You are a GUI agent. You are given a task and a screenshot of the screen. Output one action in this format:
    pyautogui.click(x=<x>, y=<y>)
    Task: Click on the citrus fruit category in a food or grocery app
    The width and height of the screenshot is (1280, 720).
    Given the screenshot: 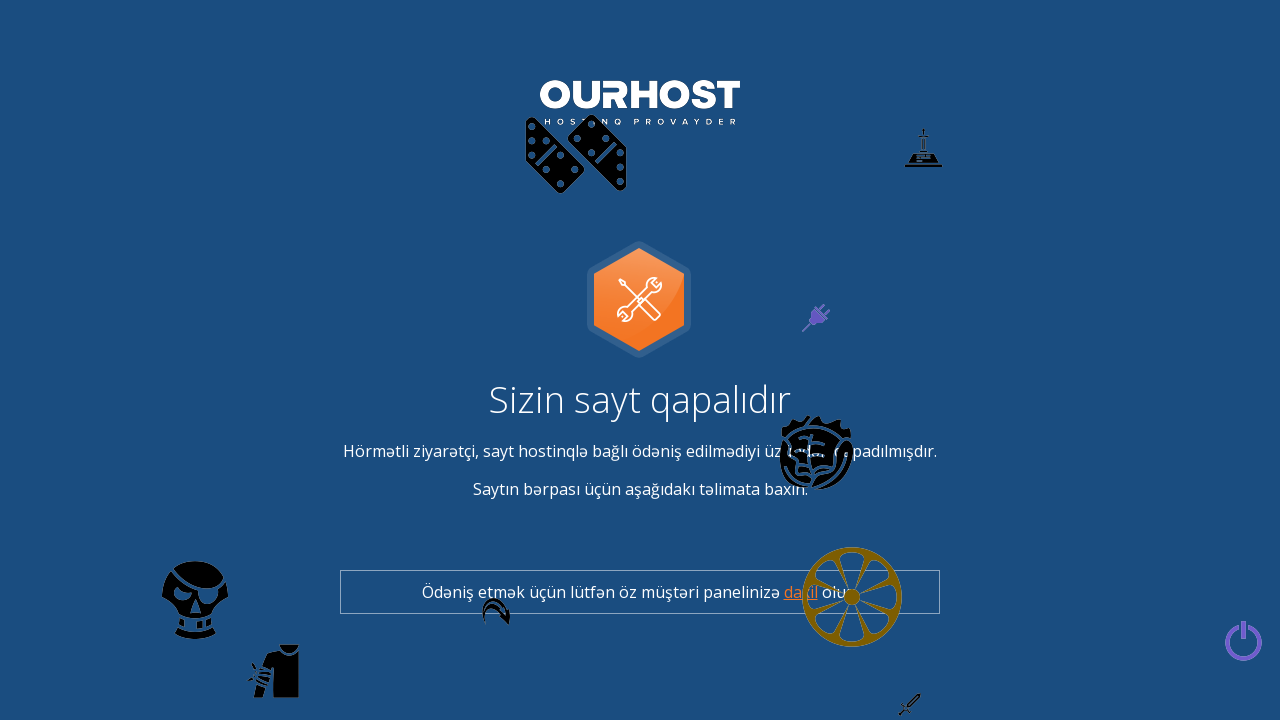 What is the action you would take?
    pyautogui.click(x=852, y=597)
    